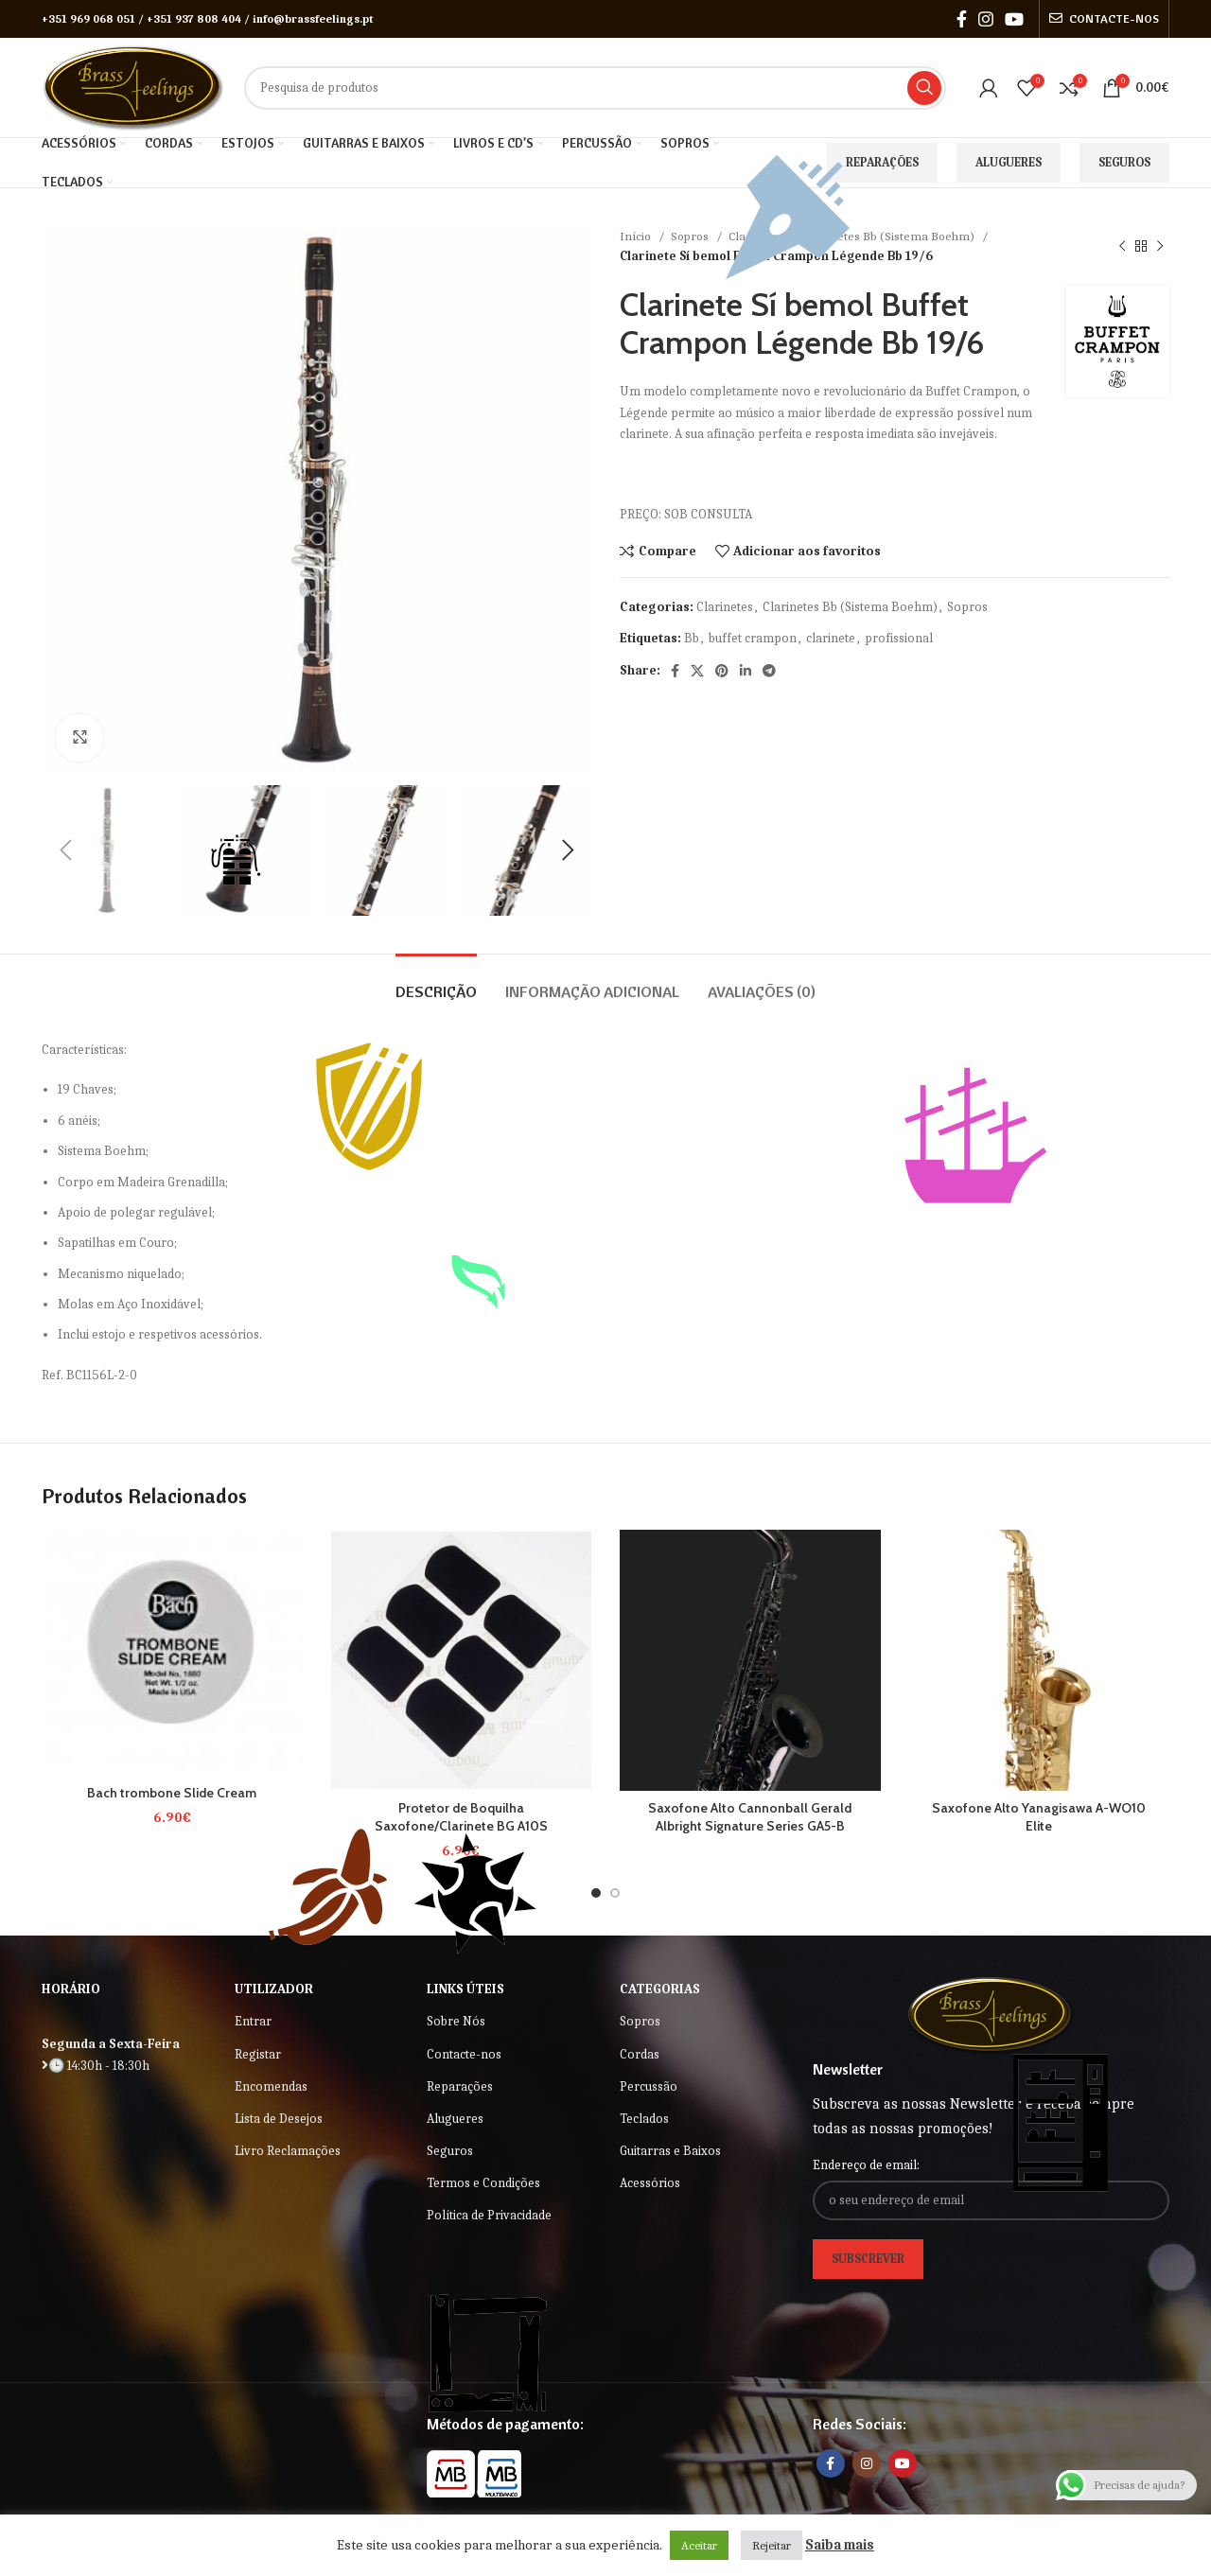  What do you see at coordinates (787, 217) in the screenshot?
I see `select light fighter spacecraft class` at bounding box center [787, 217].